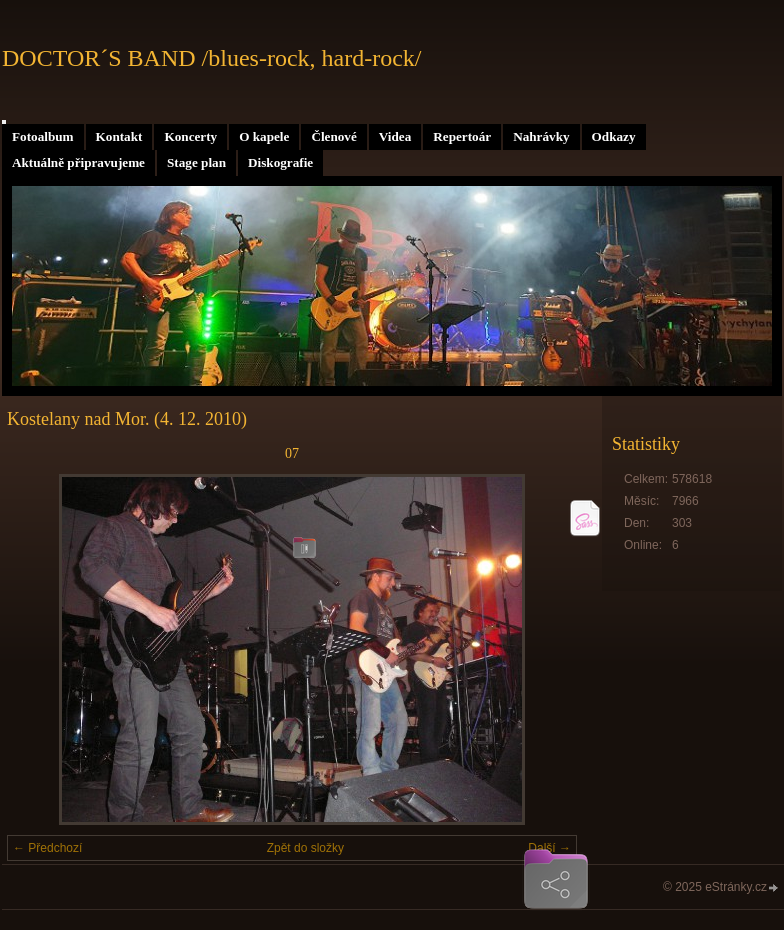 Image resolution: width=784 pixels, height=930 pixels. I want to click on open templates folder, so click(304, 547).